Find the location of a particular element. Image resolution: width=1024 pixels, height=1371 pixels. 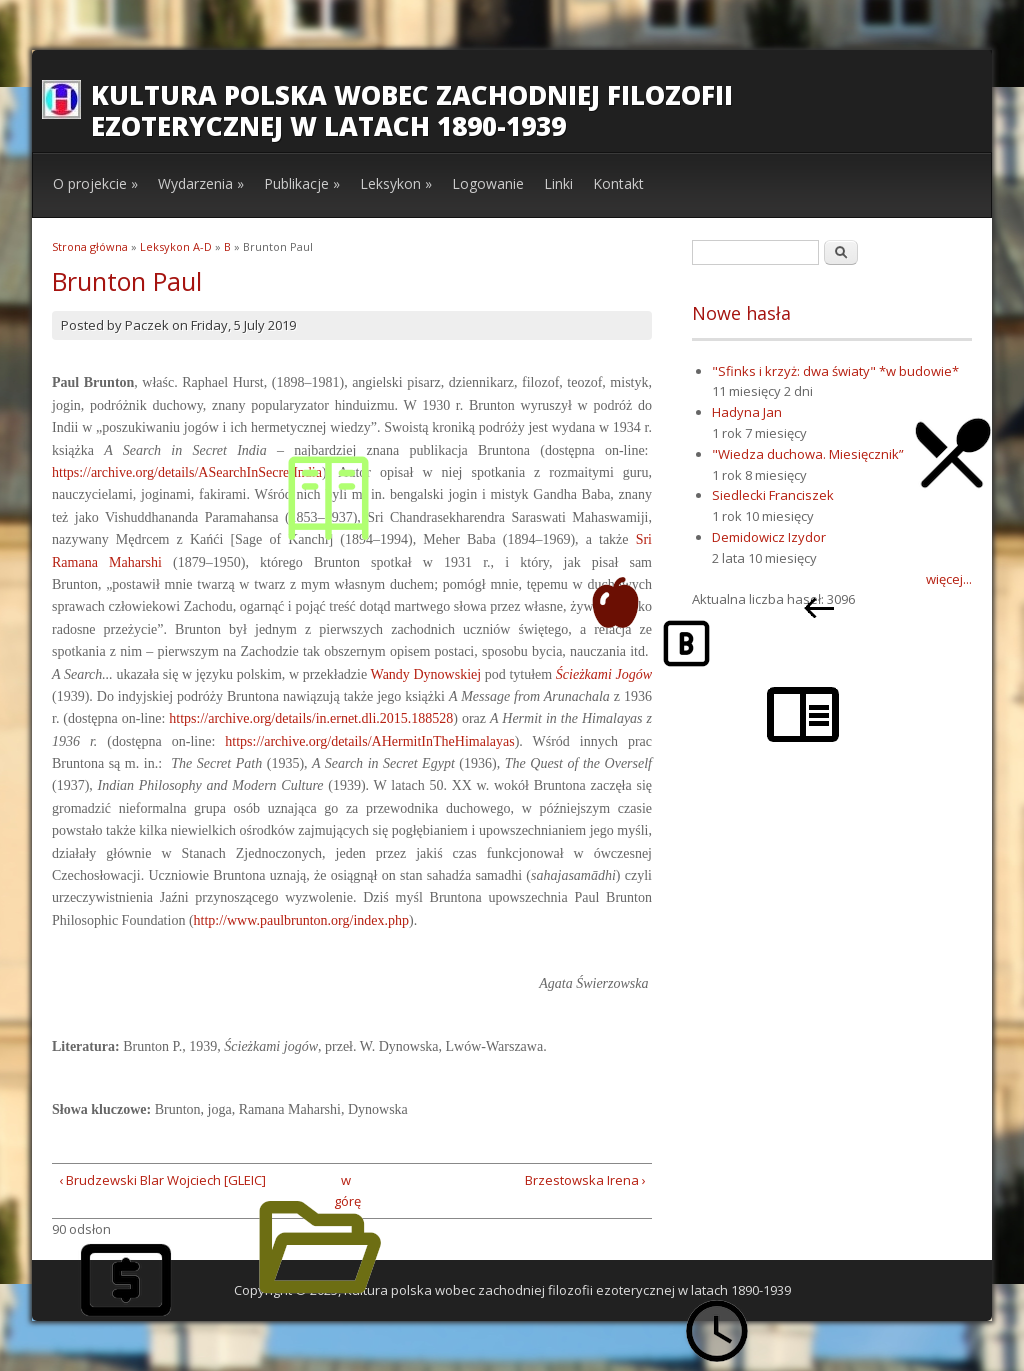

view schedule or upcoming events is located at coordinates (717, 1331).